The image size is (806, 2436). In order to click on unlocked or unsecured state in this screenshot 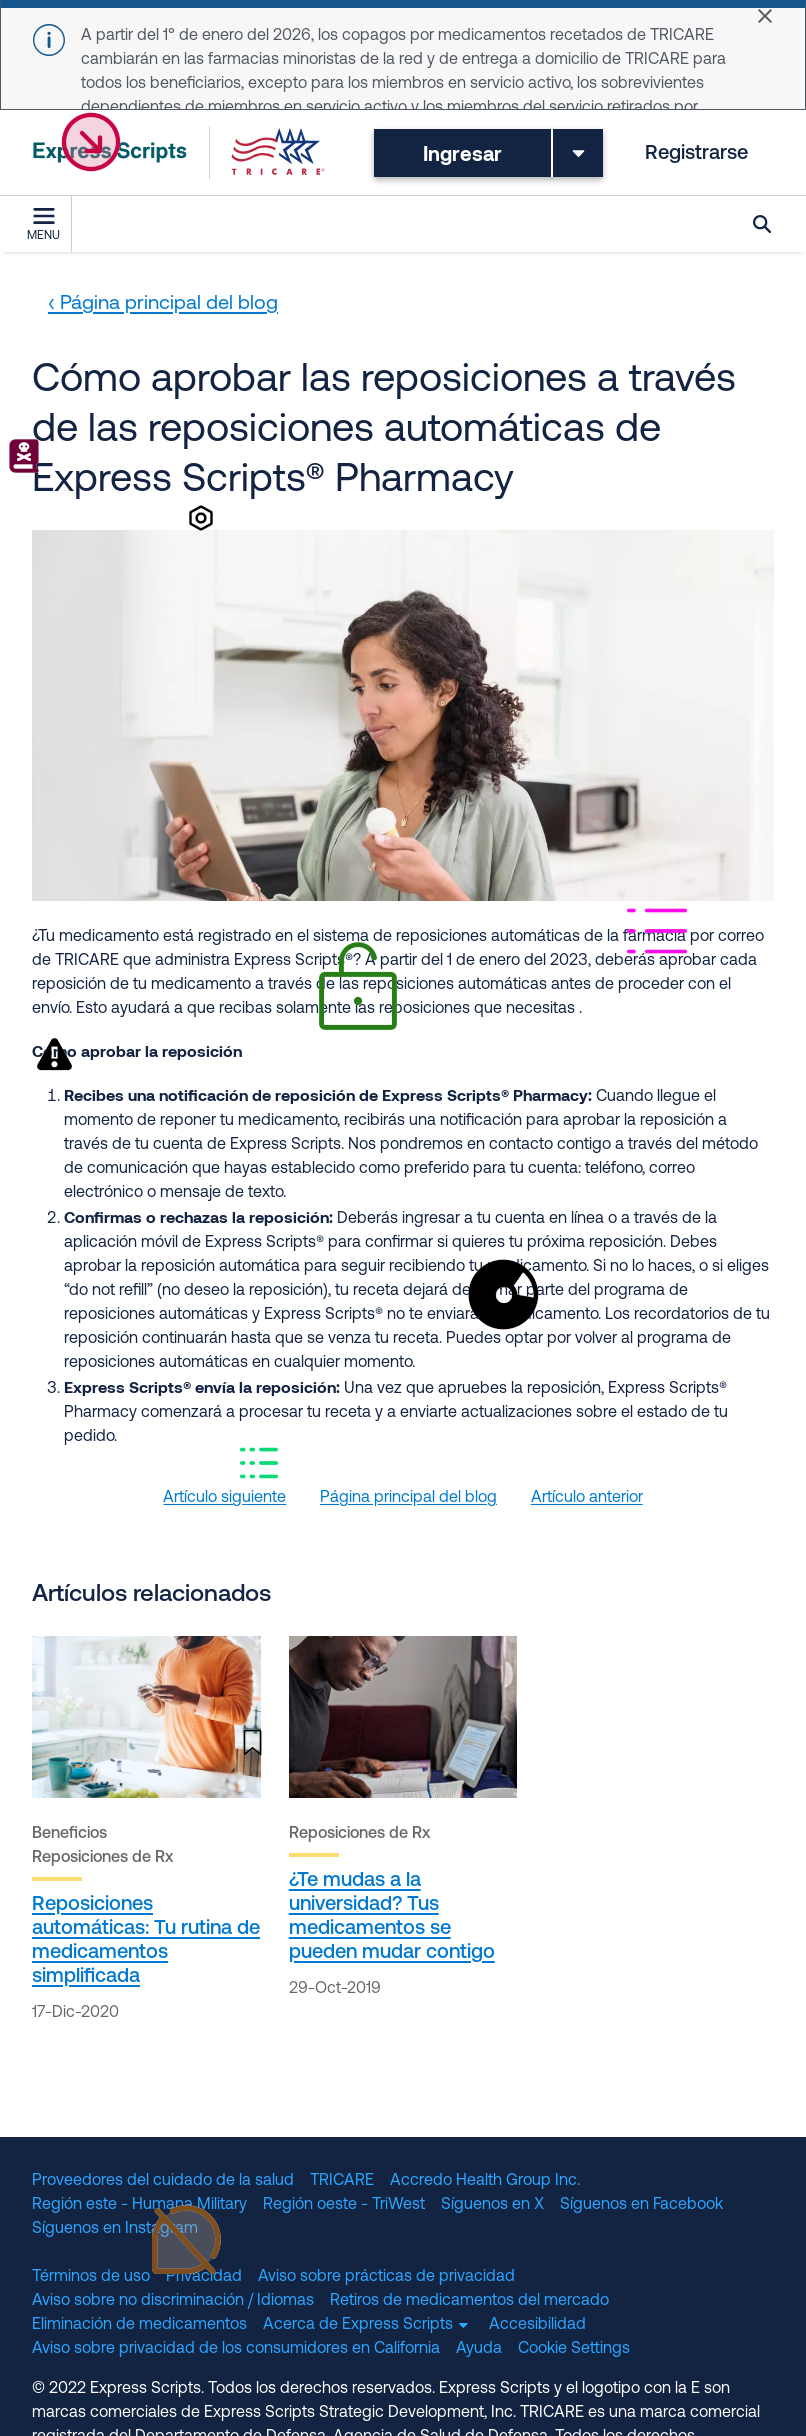, I will do `click(358, 991)`.